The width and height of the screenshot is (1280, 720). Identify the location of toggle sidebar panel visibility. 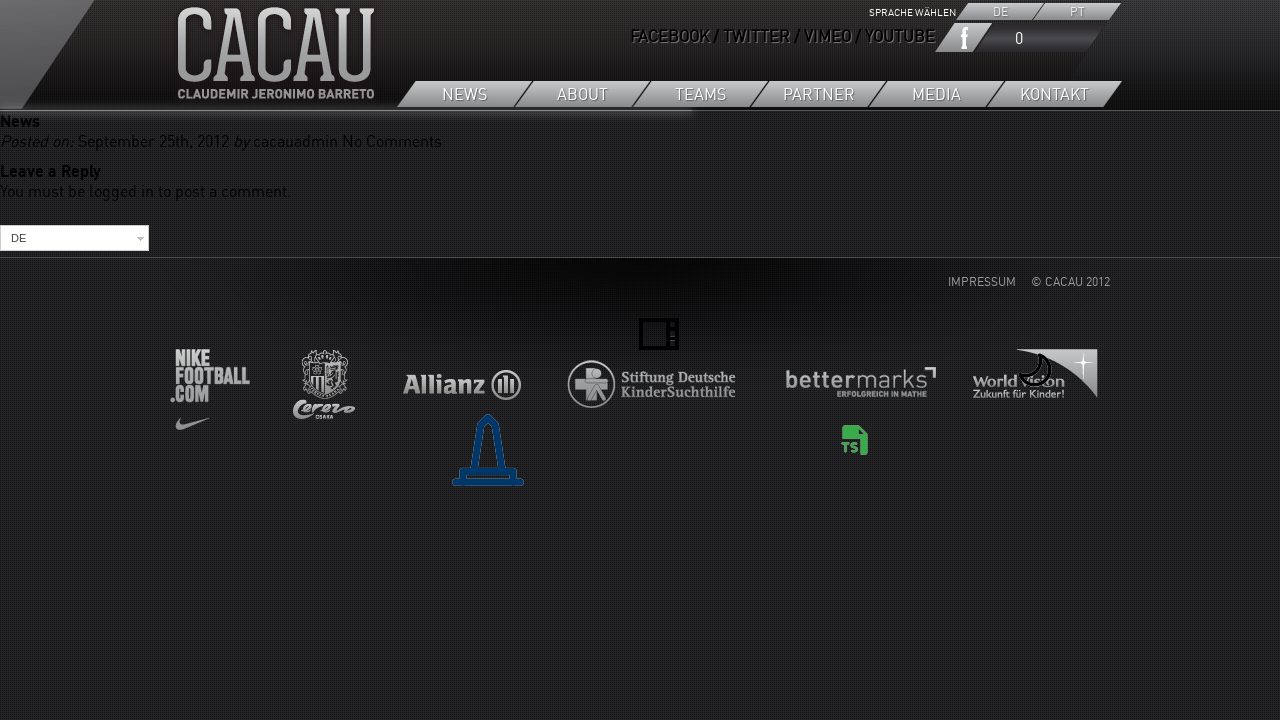
(659, 334).